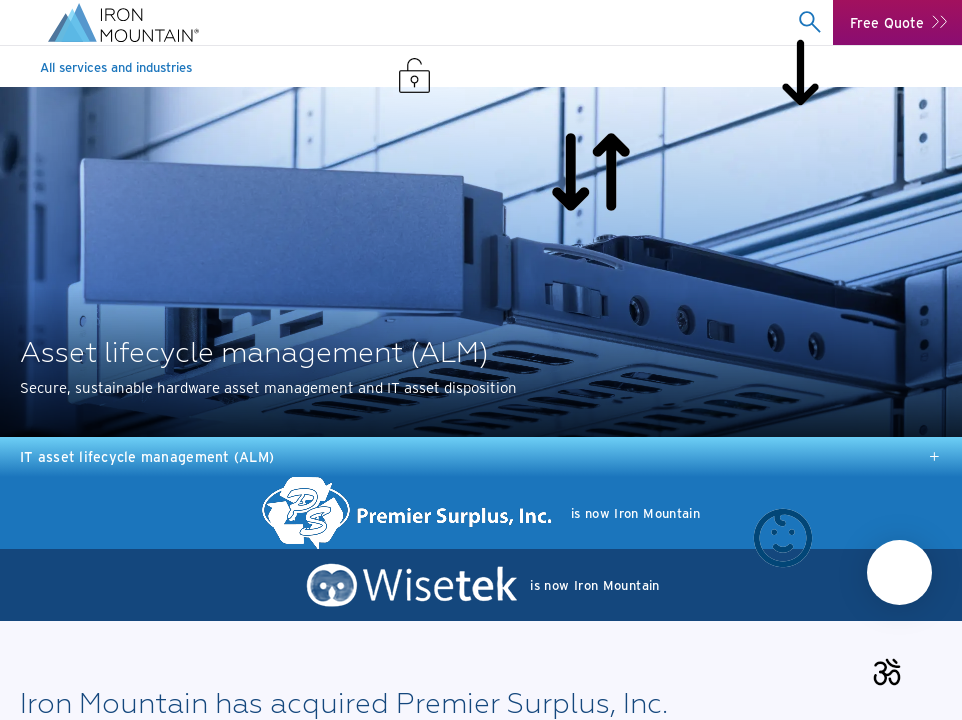 This screenshot has height=720, width=962. I want to click on unlocked or unsecured state, so click(414, 77).